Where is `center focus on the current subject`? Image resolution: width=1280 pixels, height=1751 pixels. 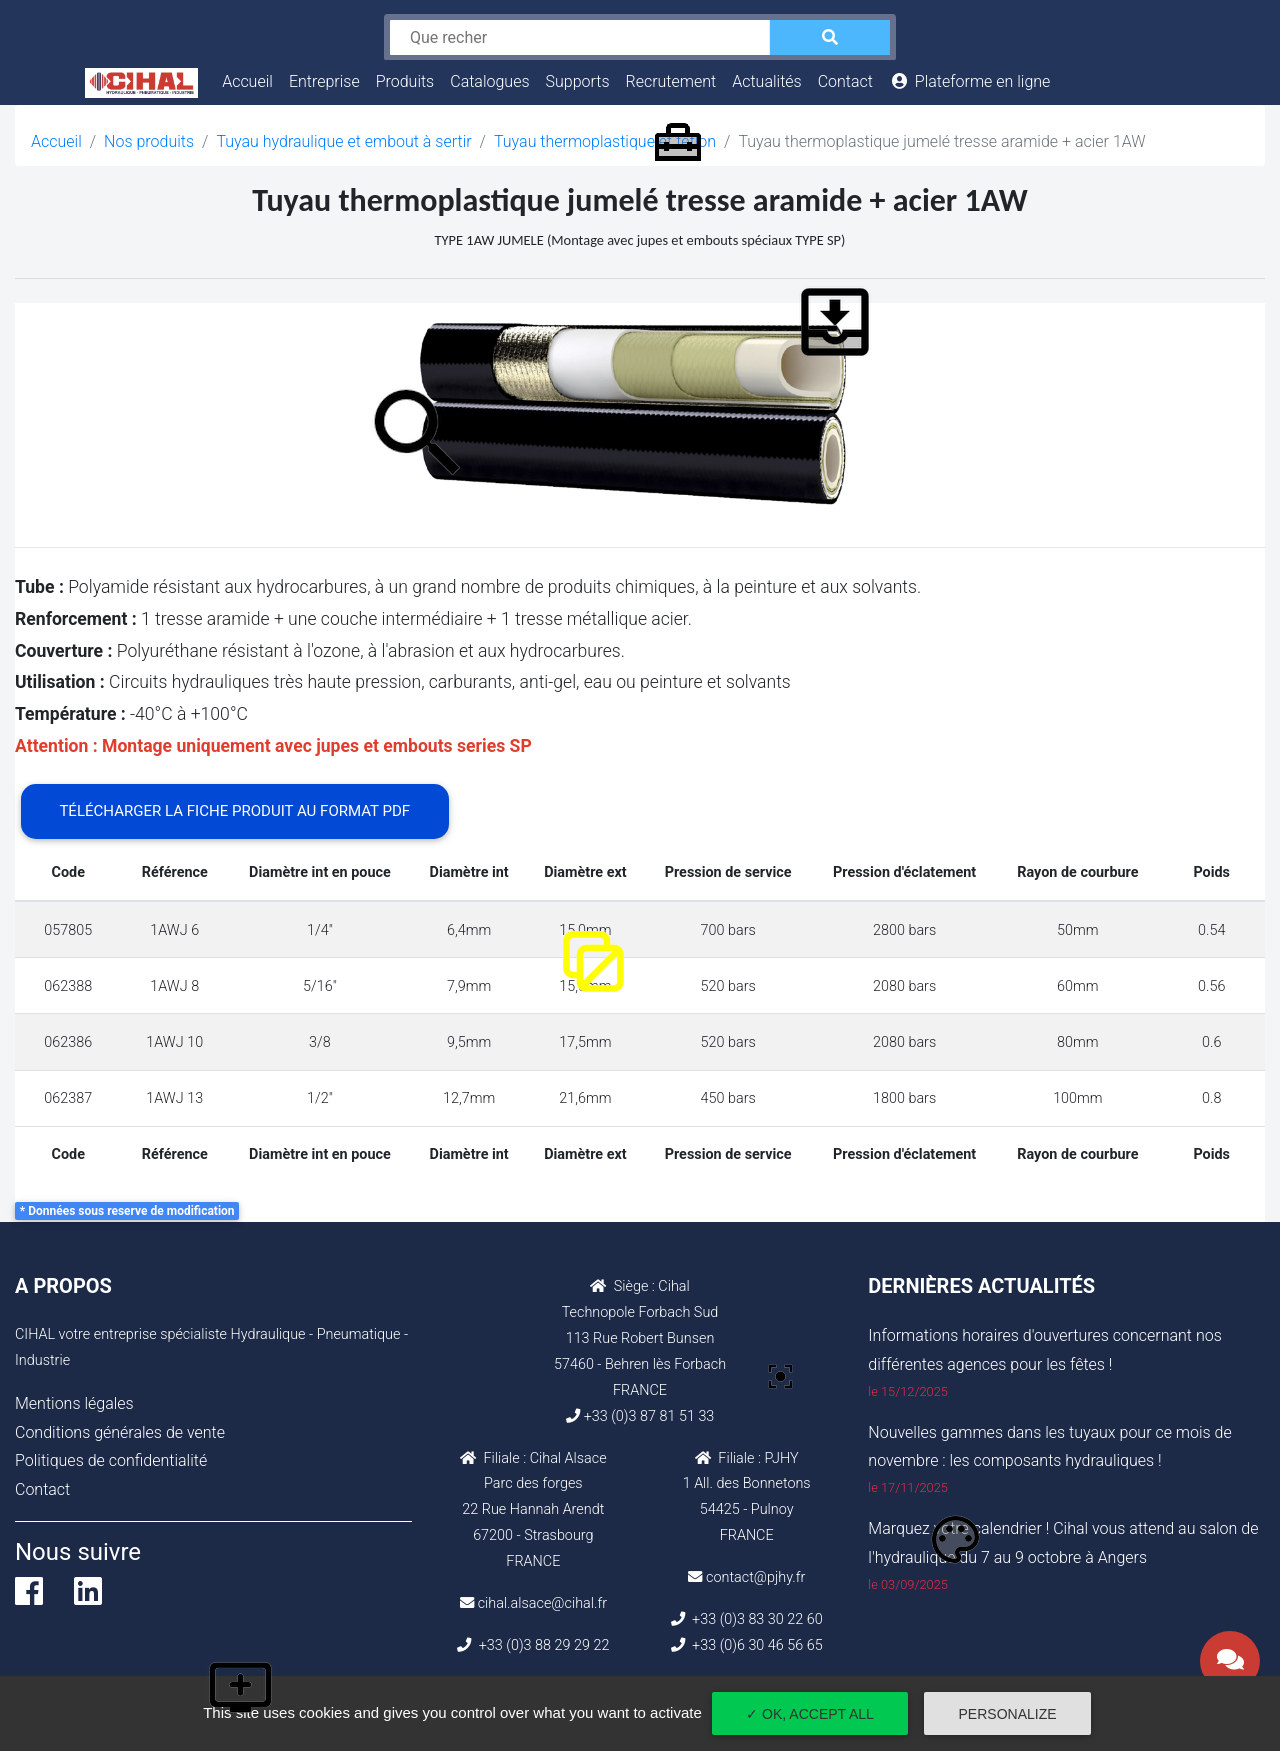
center focus on the current subject is located at coordinates (780, 1376).